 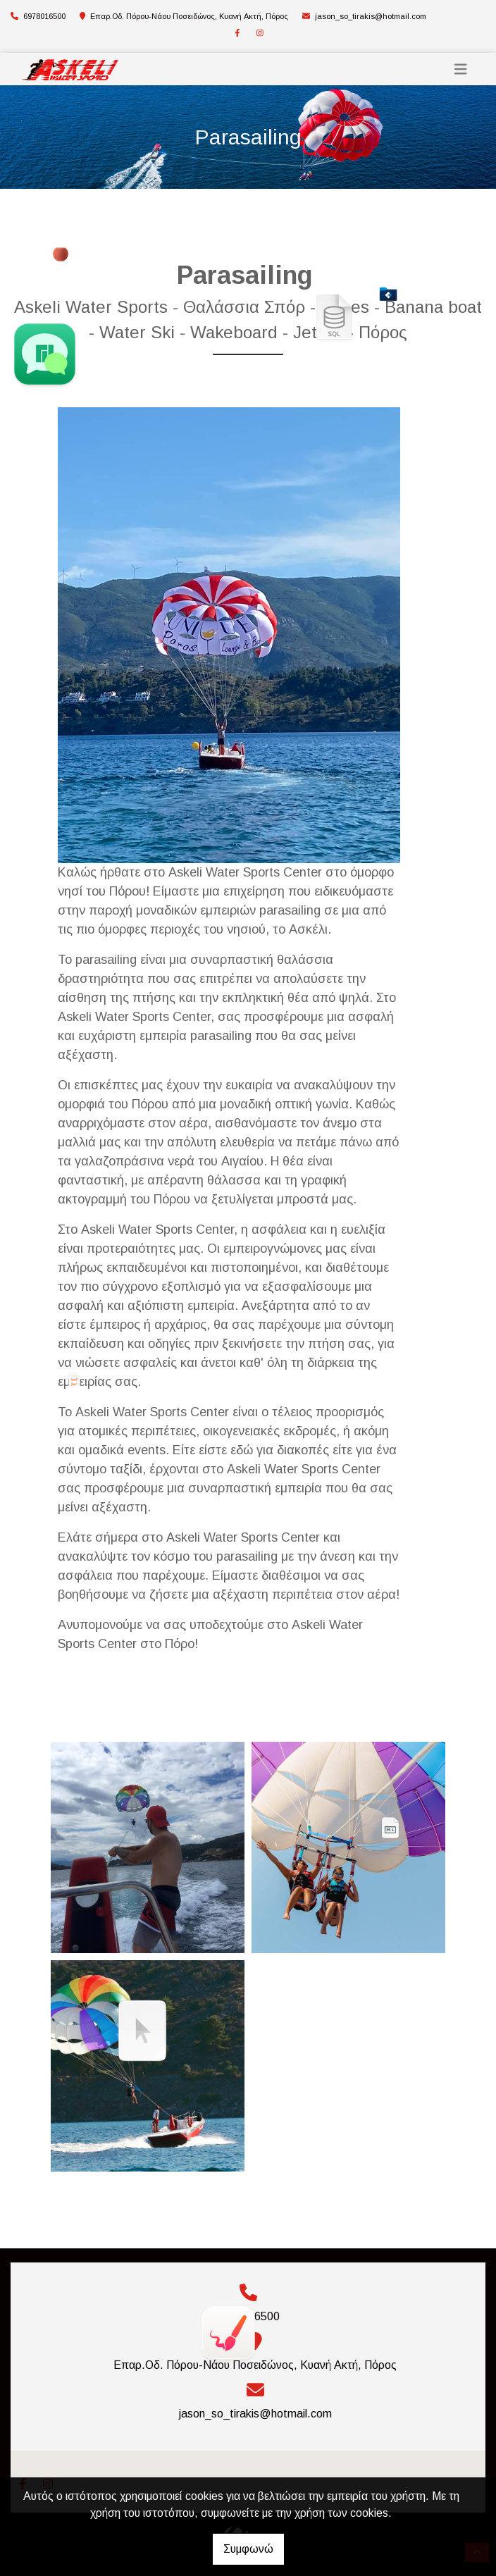 I want to click on a markdown text file, so click(x=390, y=1828).